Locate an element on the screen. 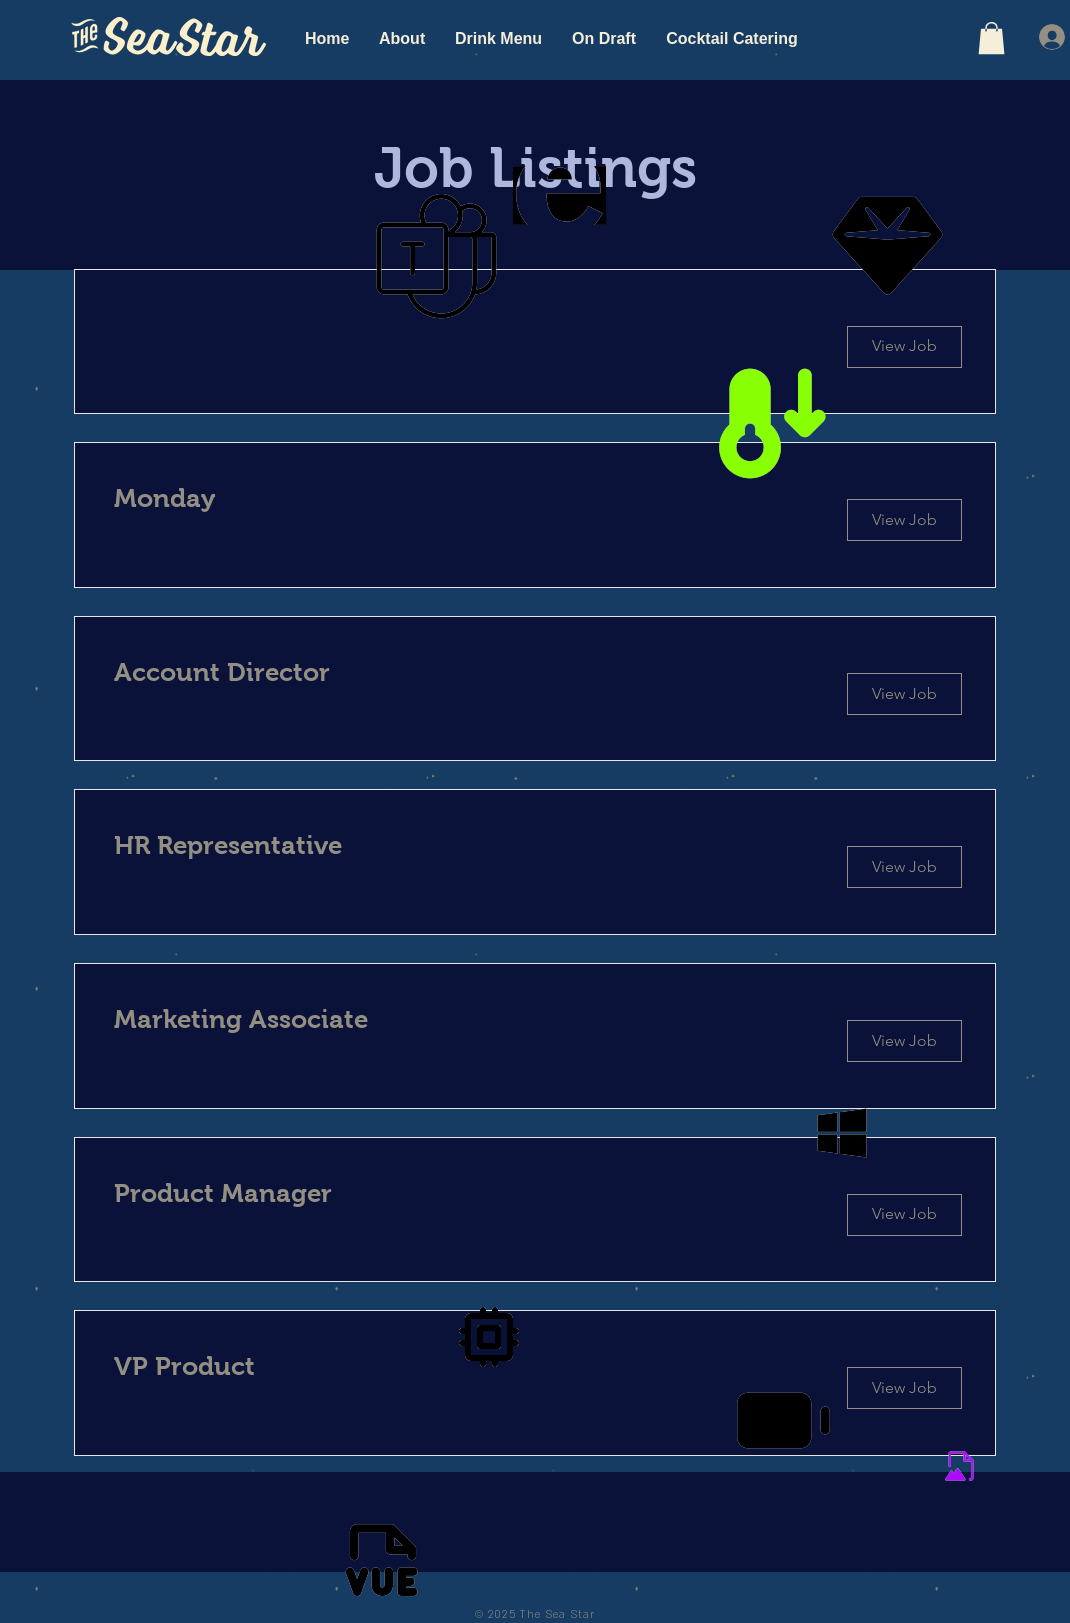 The image size is (1070, 1623). open Microsoft Teams is located at coordinates (436, 258).